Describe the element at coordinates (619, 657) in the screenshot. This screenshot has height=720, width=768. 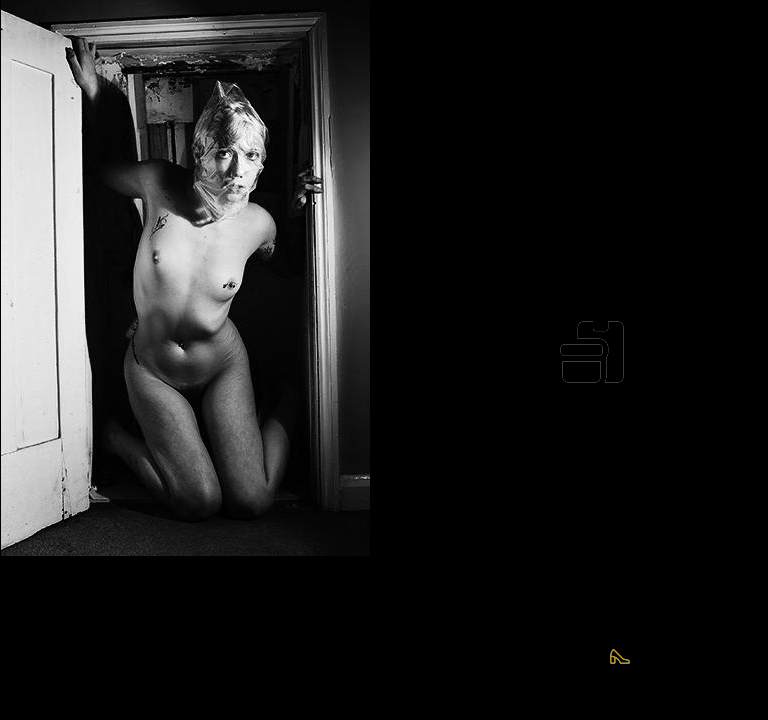
I see `browse women's footwear category` at that location.